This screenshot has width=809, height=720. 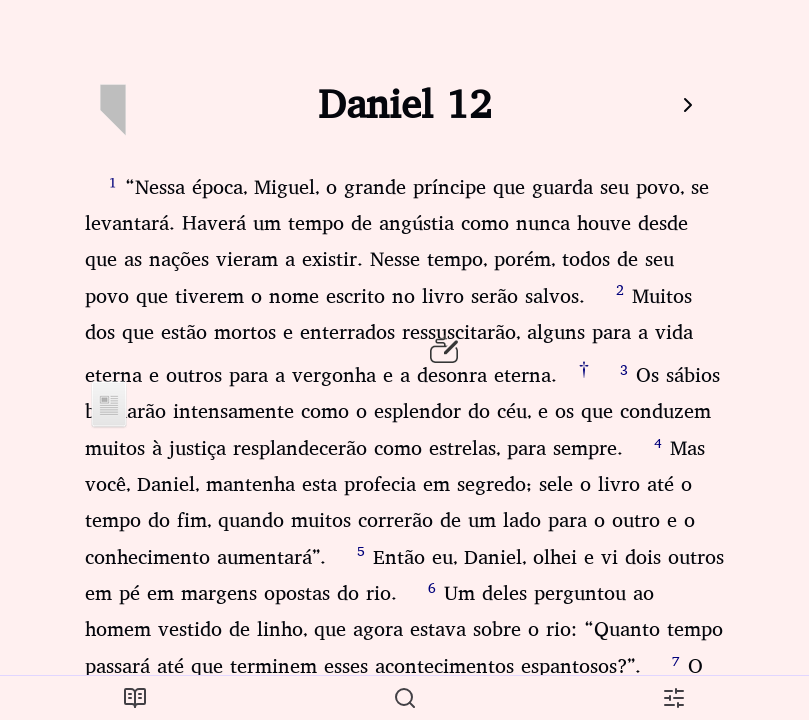 I want to click on configure wacom tablet settings, so click(x=444, y=349).